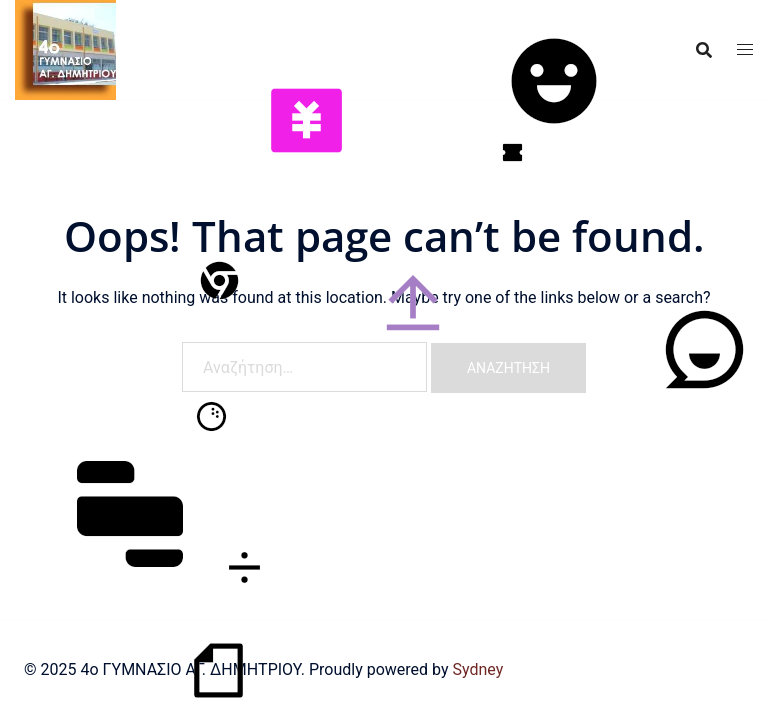  I want to click on add an emoji or reaction, so click(554, 81).